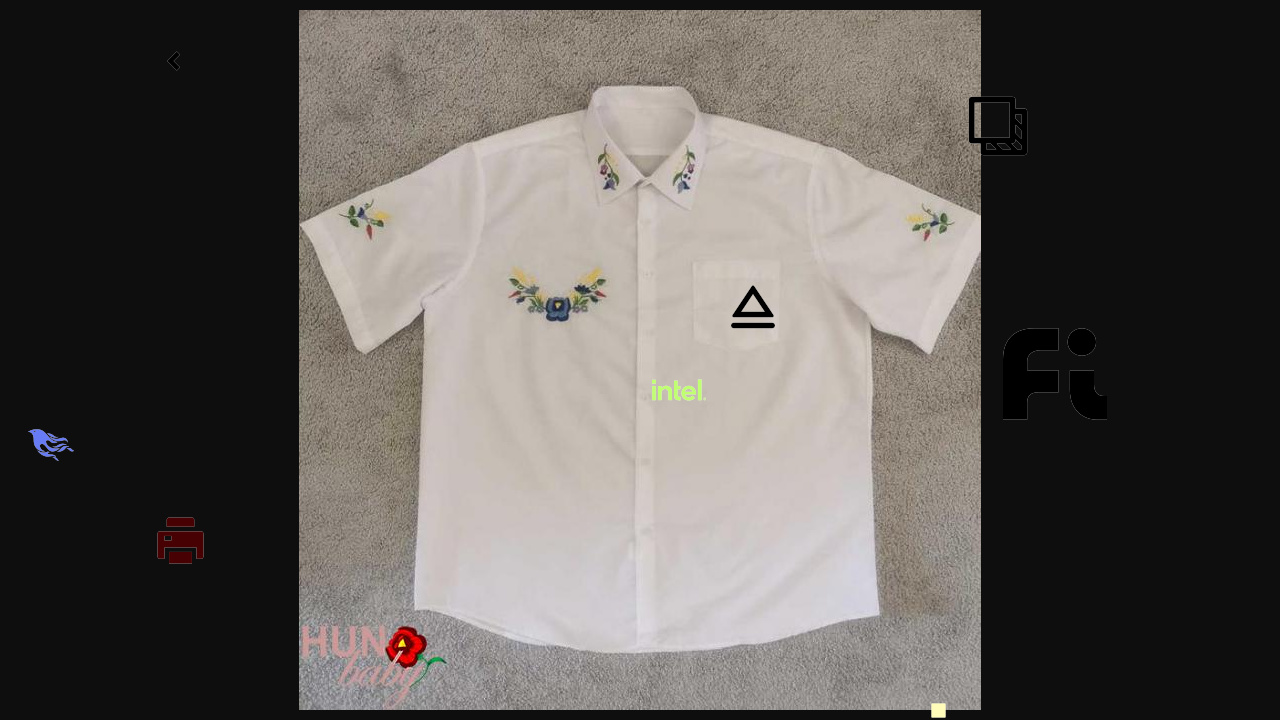 This screenshot has height=720, width=1280. What do you see at coordinates (180, 540) in the screenshot?
I see `print the current document` at bounding box center [180, 540].